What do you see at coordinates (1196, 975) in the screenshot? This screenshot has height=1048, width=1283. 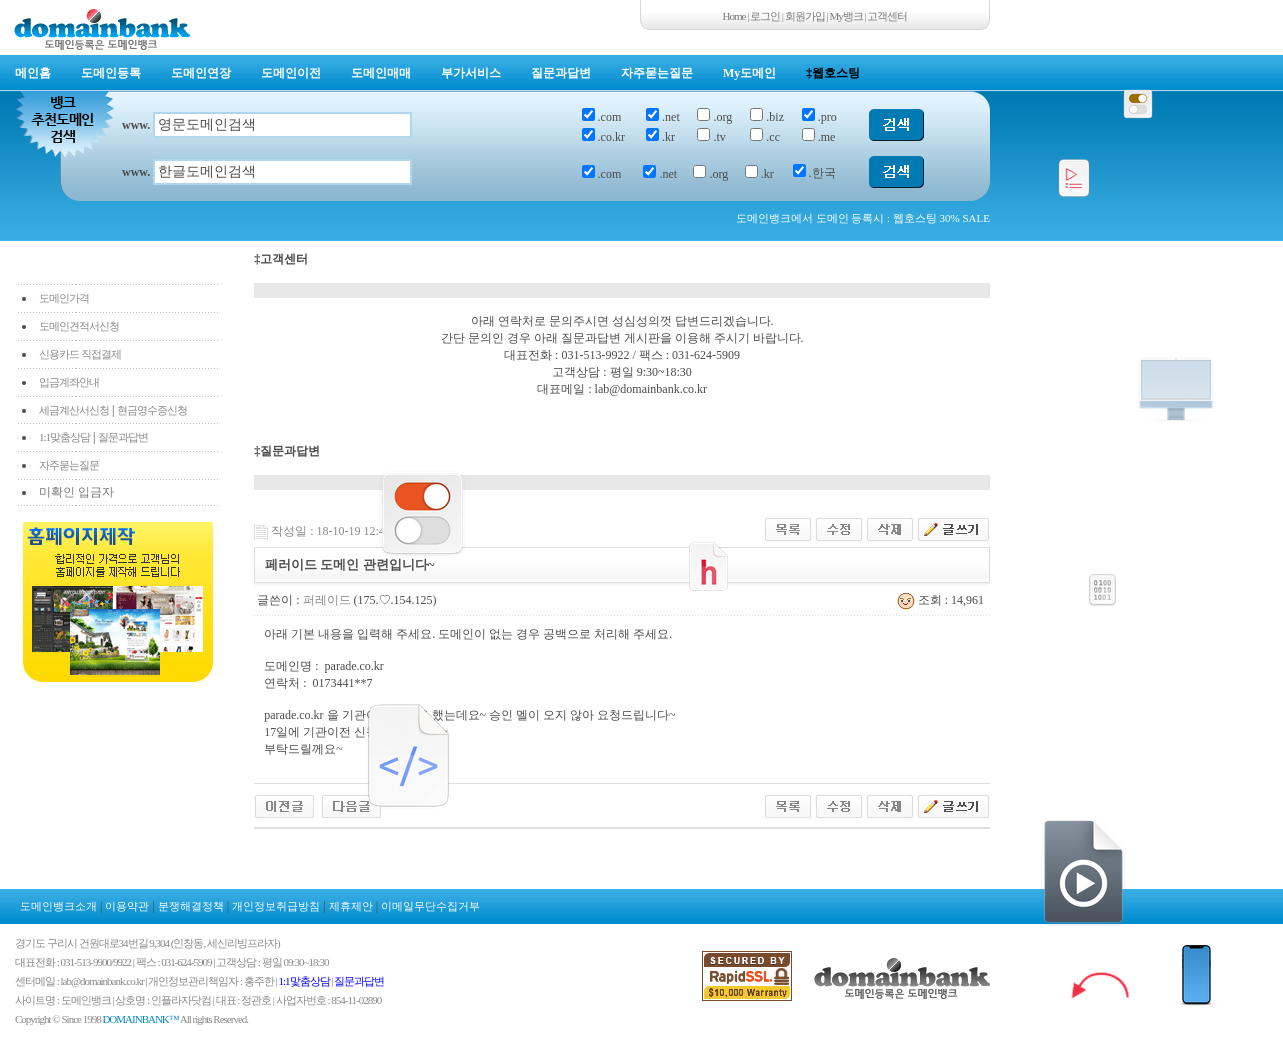 I see `iPhone 12 Pro device icon` at bounding box center [1196, 975].